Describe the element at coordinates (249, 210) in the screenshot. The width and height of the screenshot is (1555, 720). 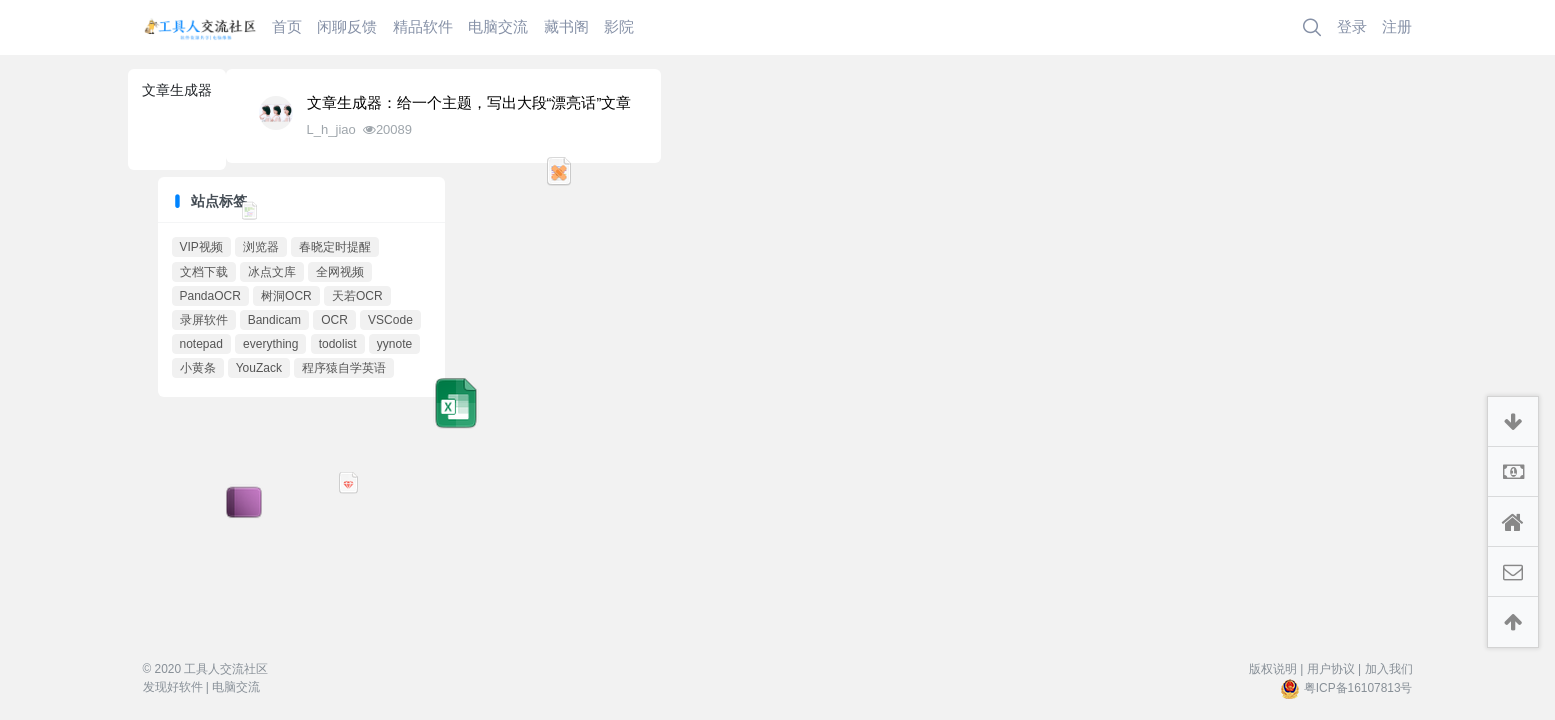
I see `cobol source code file` at that location.